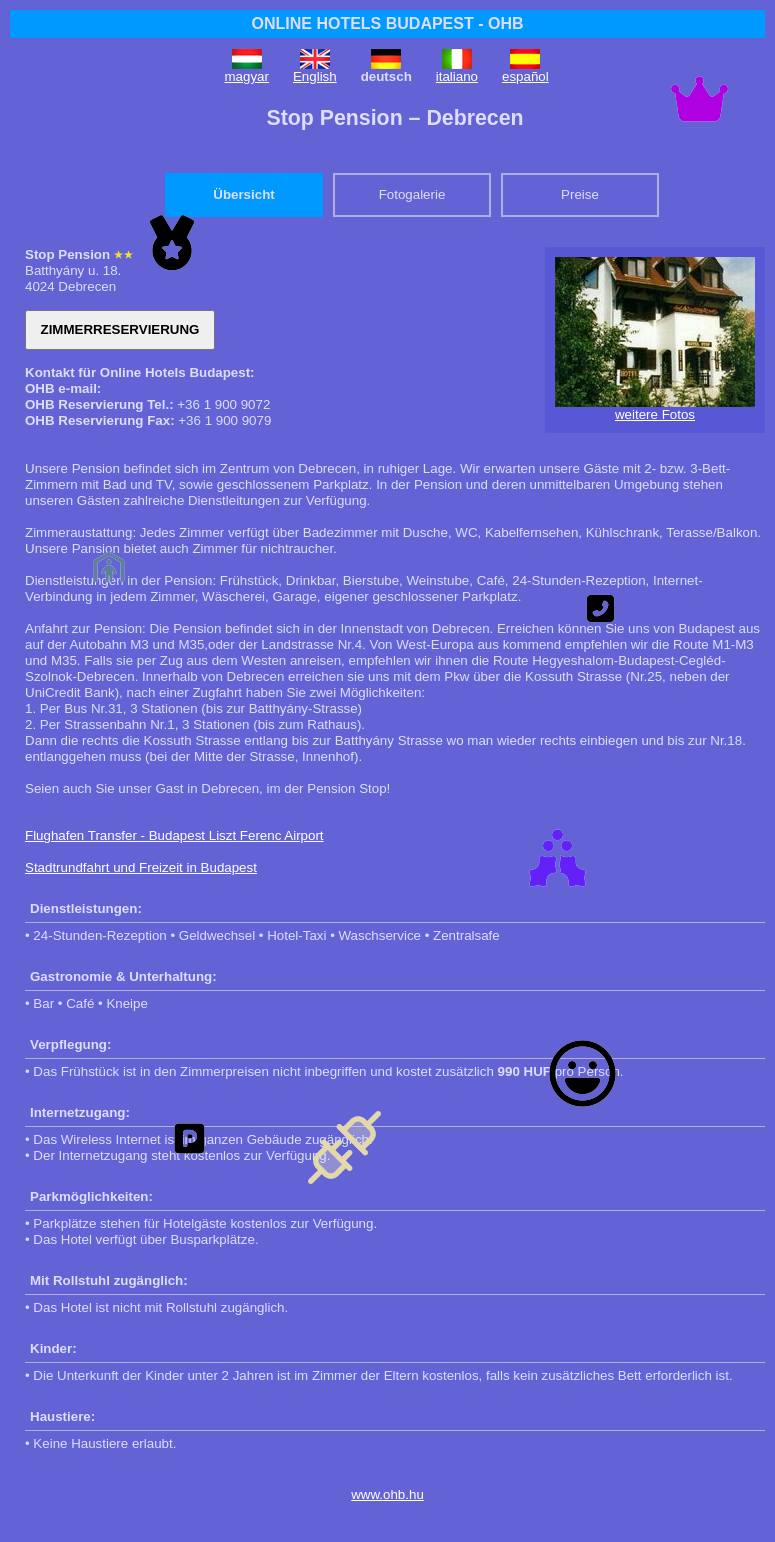 The image size is (775, 1542). What do you see at coordinates (109, 567) in the screenshot?
I see `find shelter or emergency housing` at bounding box center [109, 567].